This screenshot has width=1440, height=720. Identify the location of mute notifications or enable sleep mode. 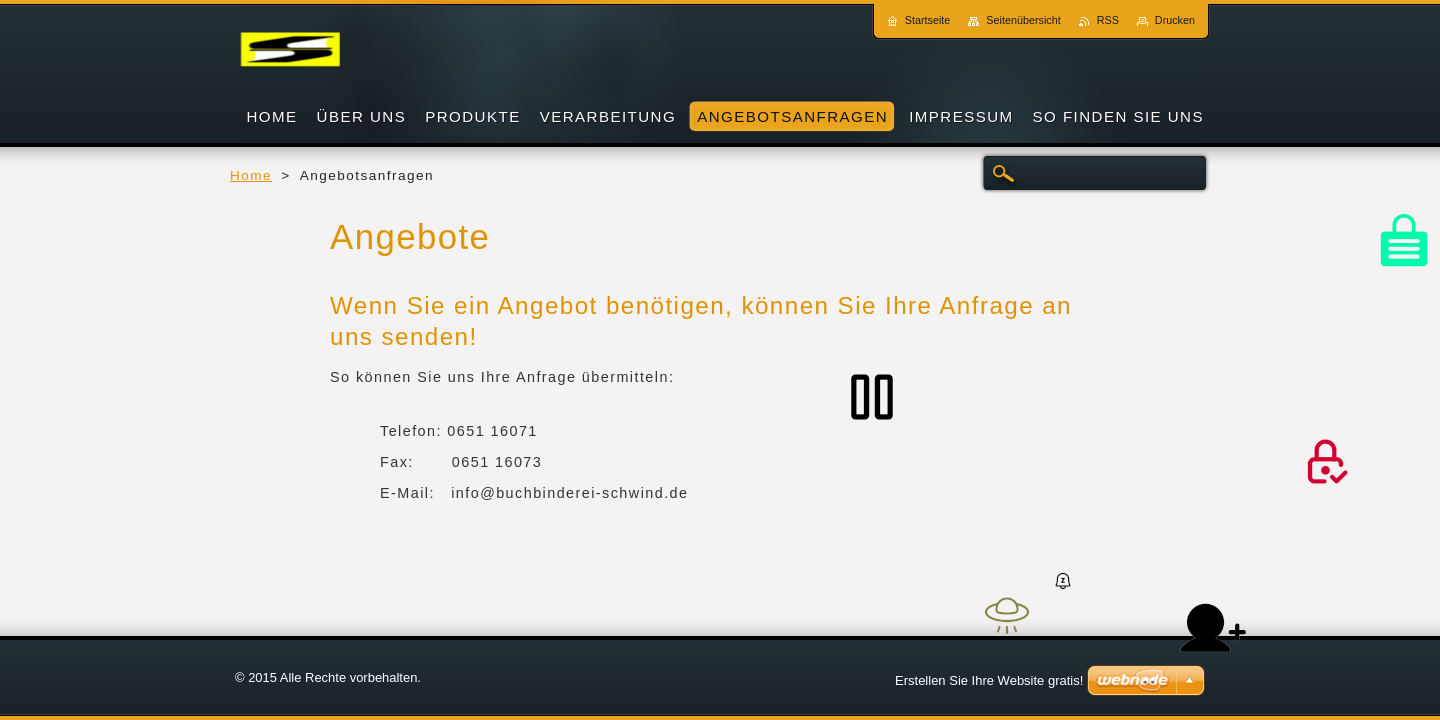
(1063, 581).